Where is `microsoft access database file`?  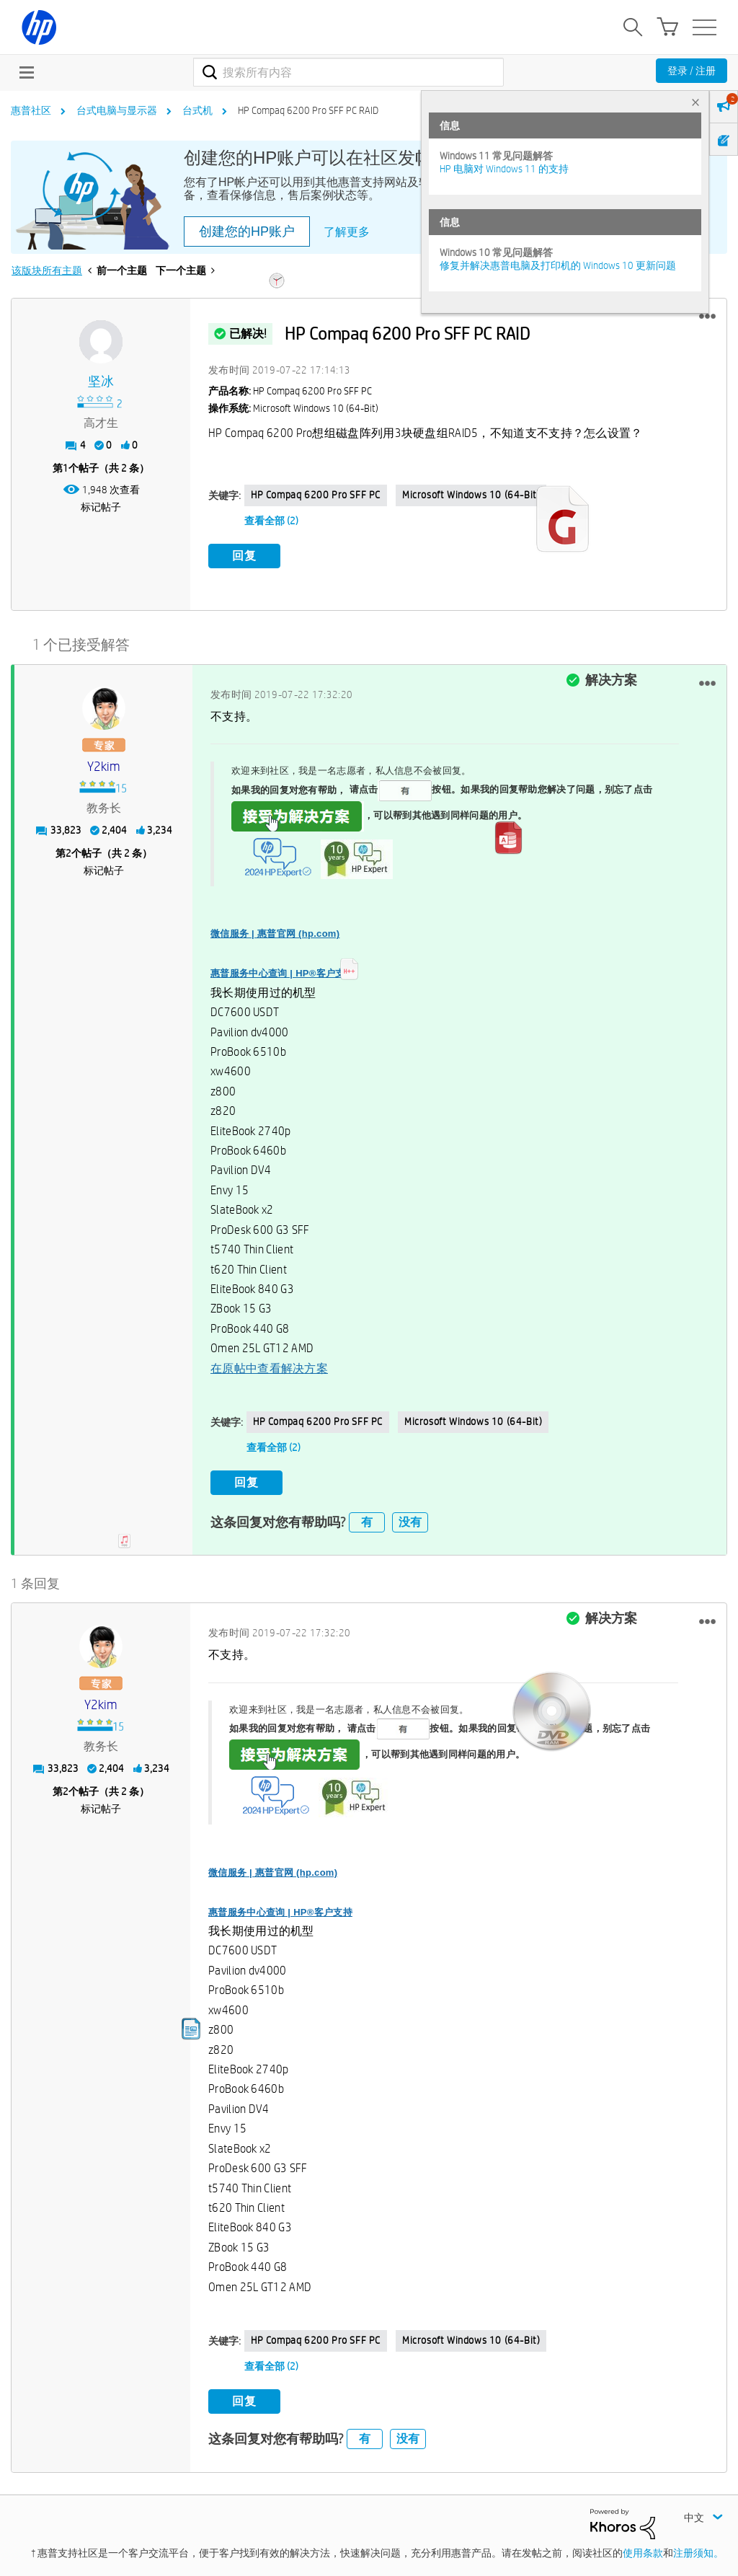 microsoft access database file is located at coordinates (508, 837).